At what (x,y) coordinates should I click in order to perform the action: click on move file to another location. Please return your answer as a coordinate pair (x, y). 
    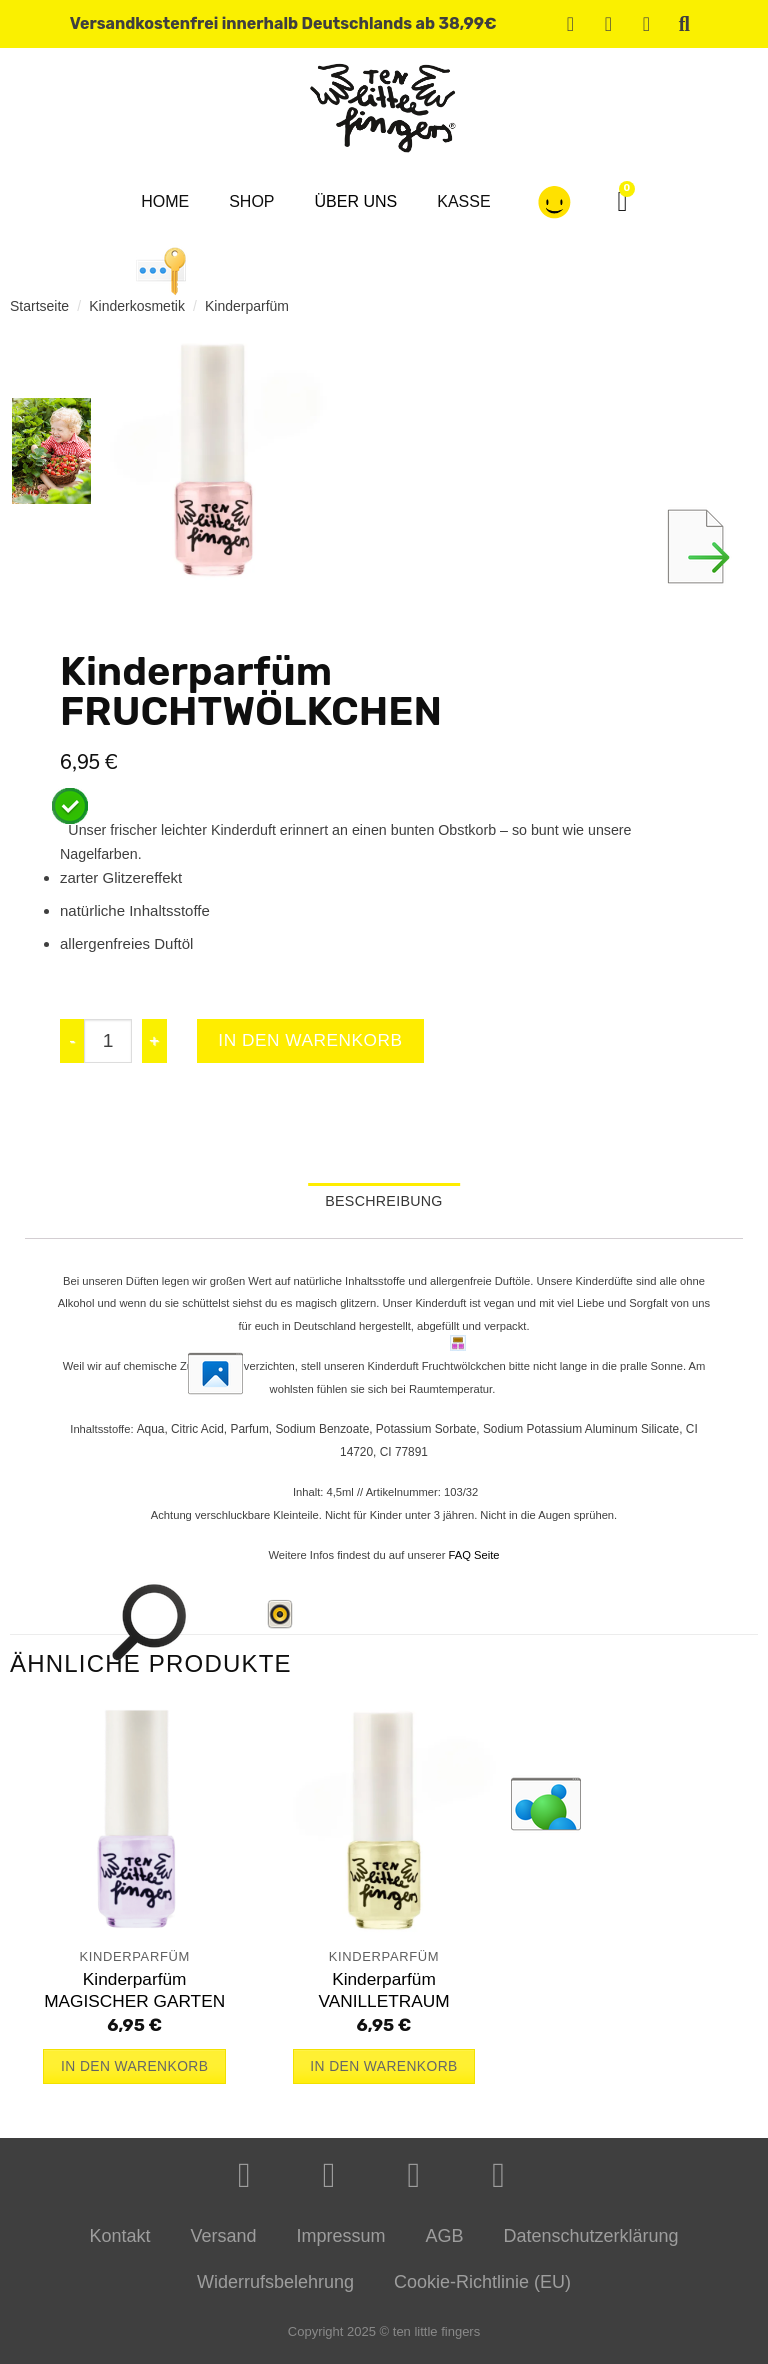
    Looking at the image, I should click on (695, 546).